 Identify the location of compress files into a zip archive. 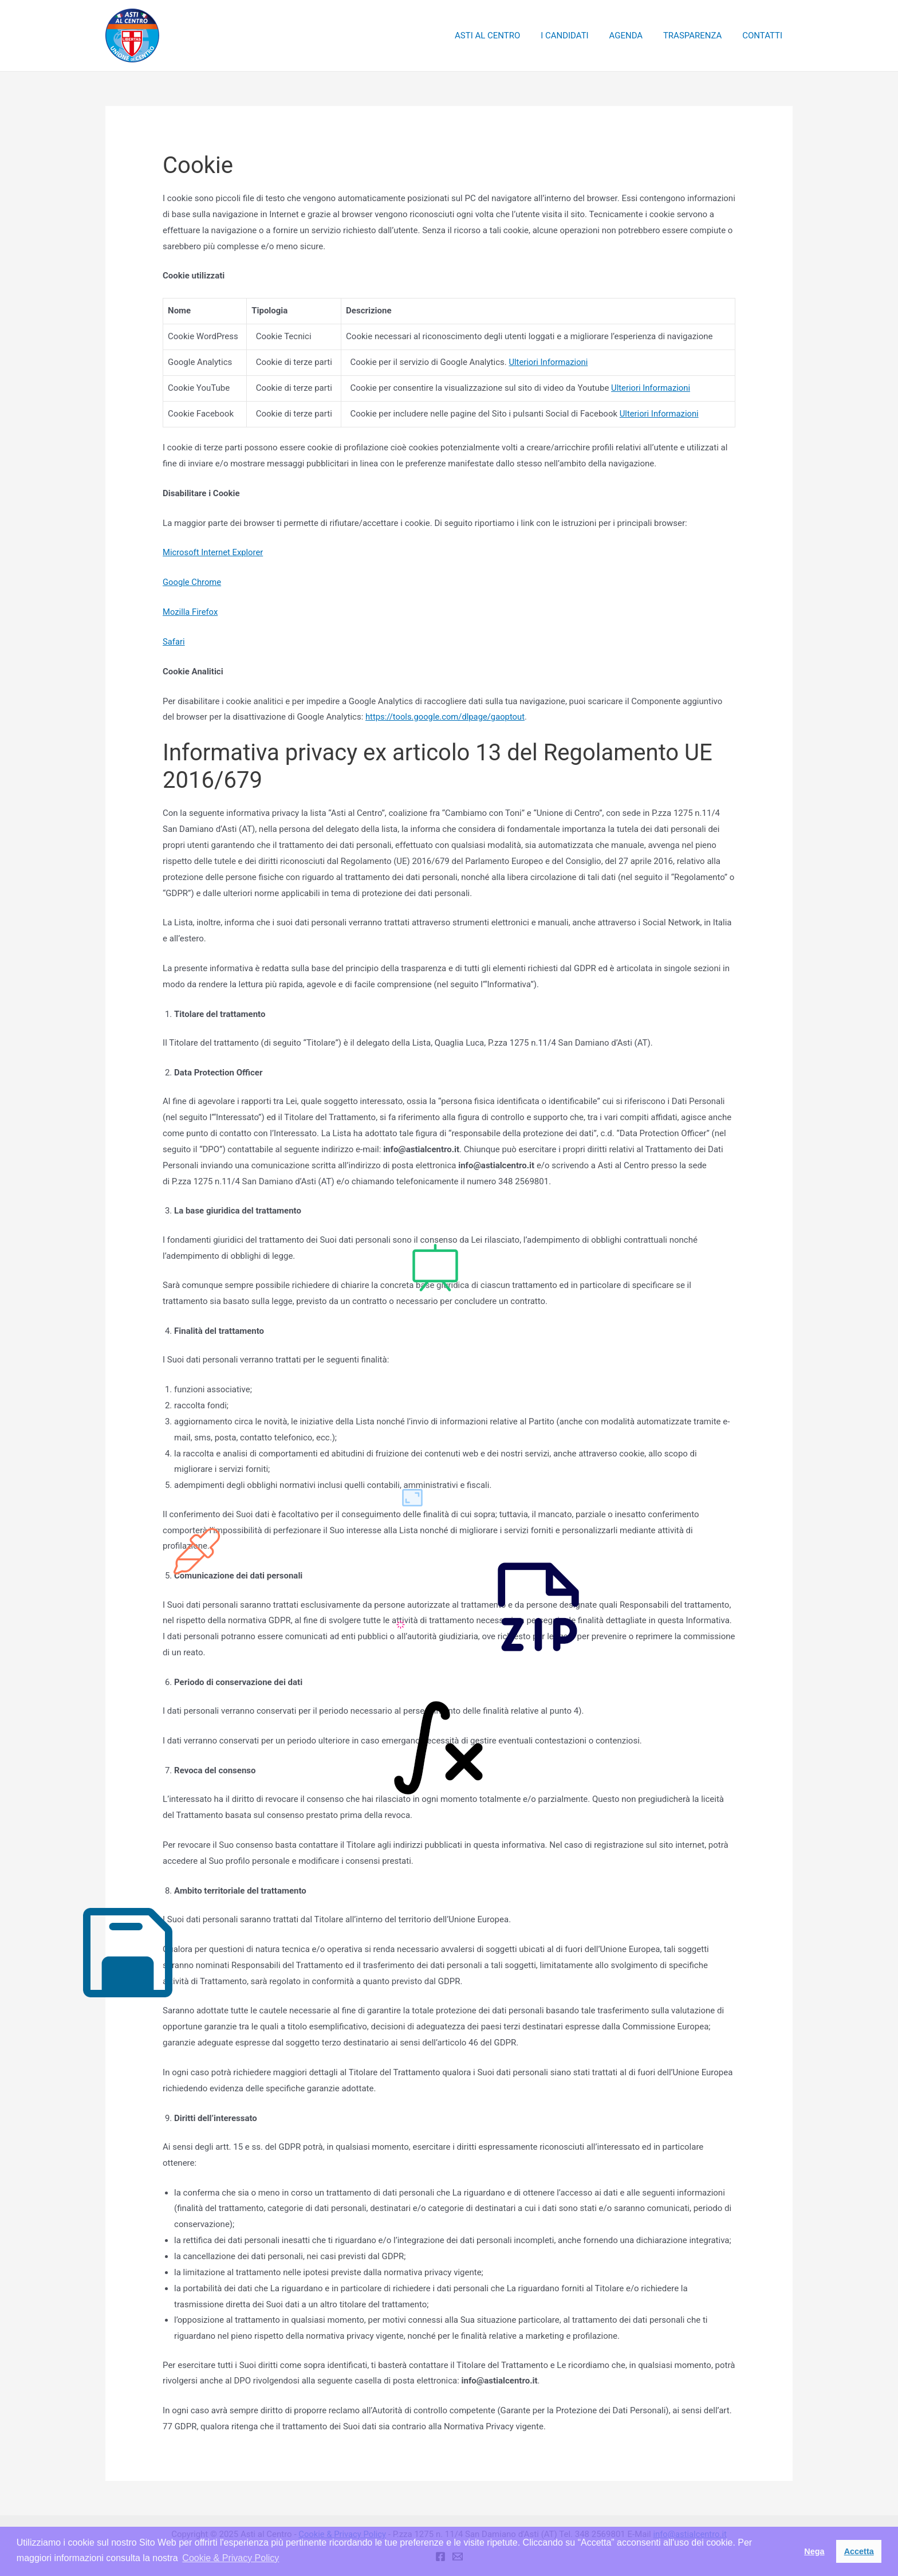
(538, 1611).